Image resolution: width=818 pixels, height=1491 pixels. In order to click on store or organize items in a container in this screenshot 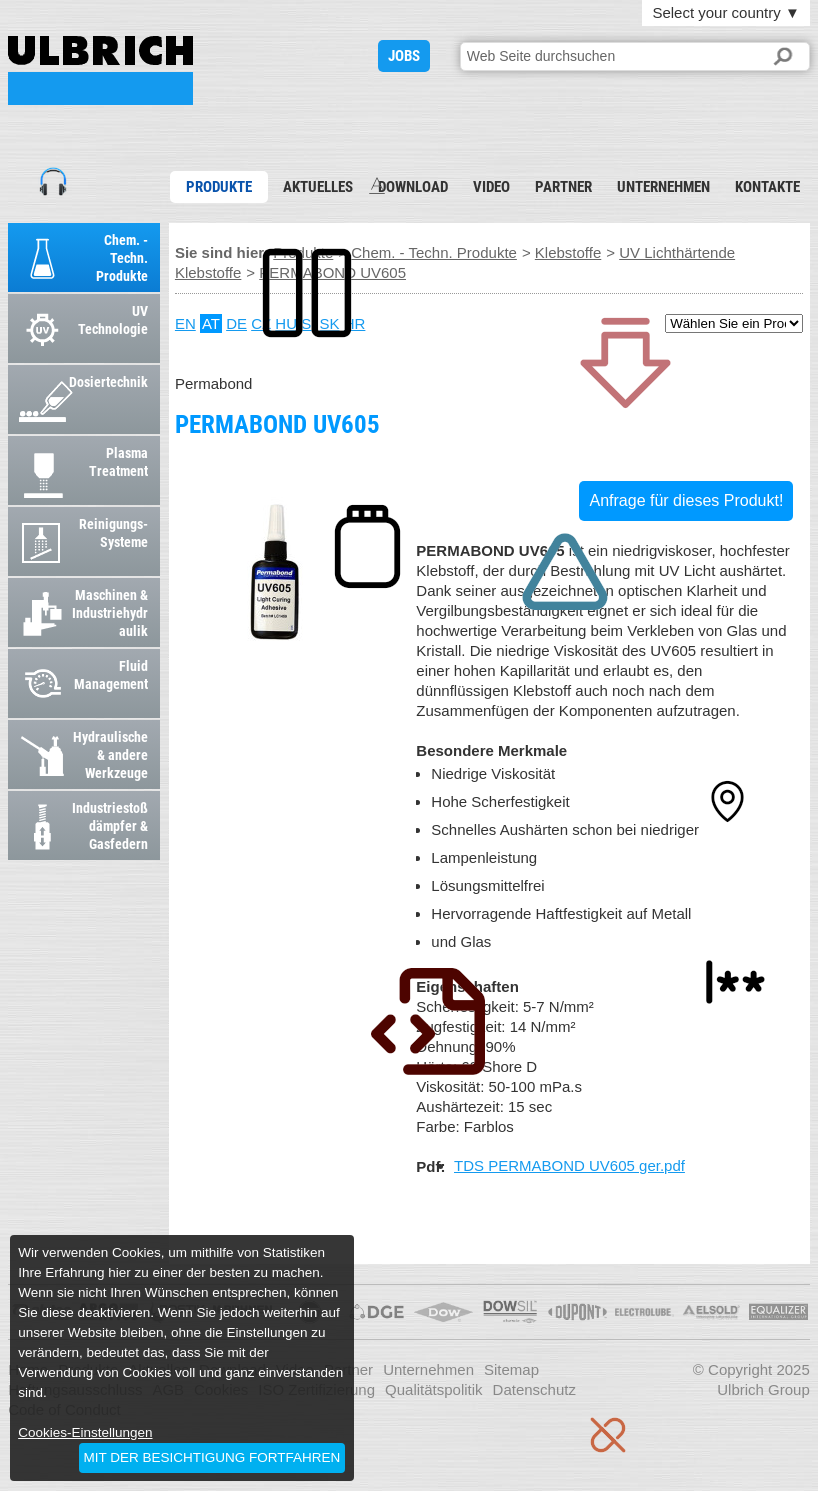, I will do `click(367, 546)`.